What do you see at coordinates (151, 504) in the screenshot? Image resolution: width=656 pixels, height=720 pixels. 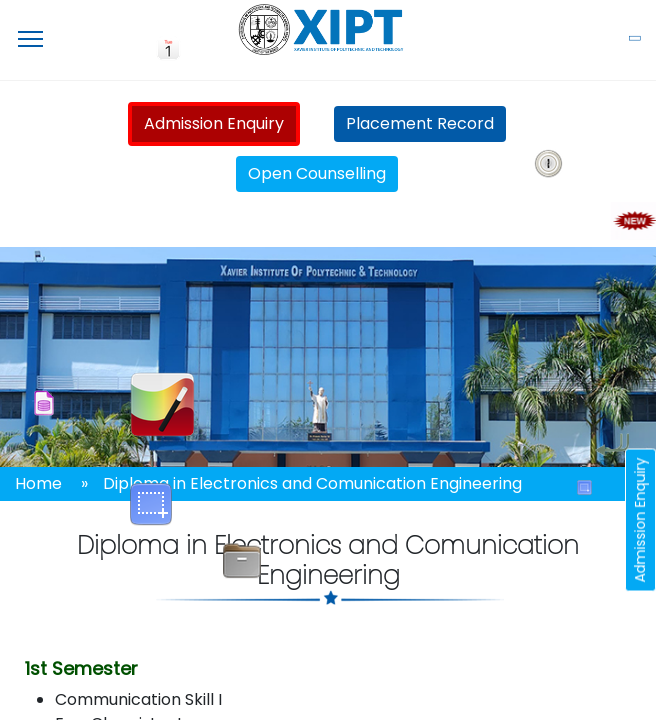 I see `take a screenshot` at bounding box center [151, 504].